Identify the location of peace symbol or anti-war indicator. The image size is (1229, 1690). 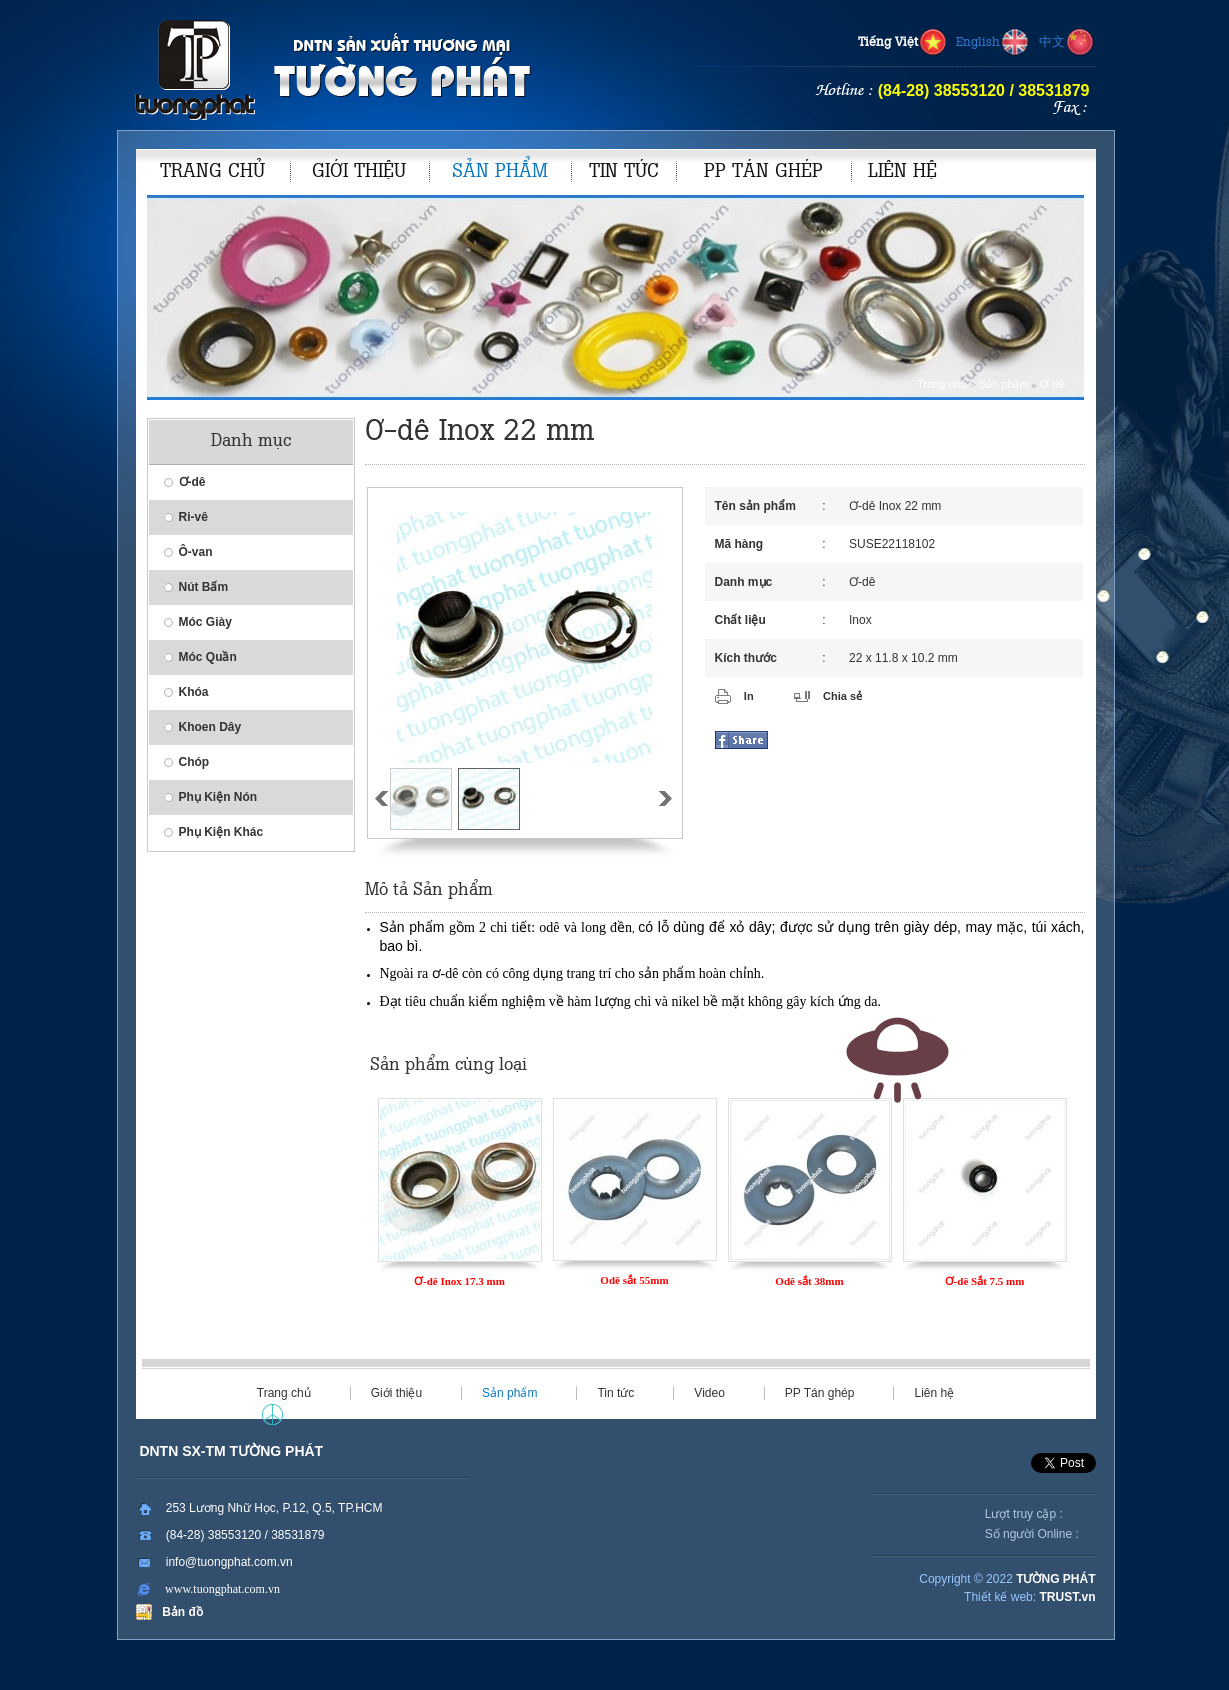
(272, 1414).